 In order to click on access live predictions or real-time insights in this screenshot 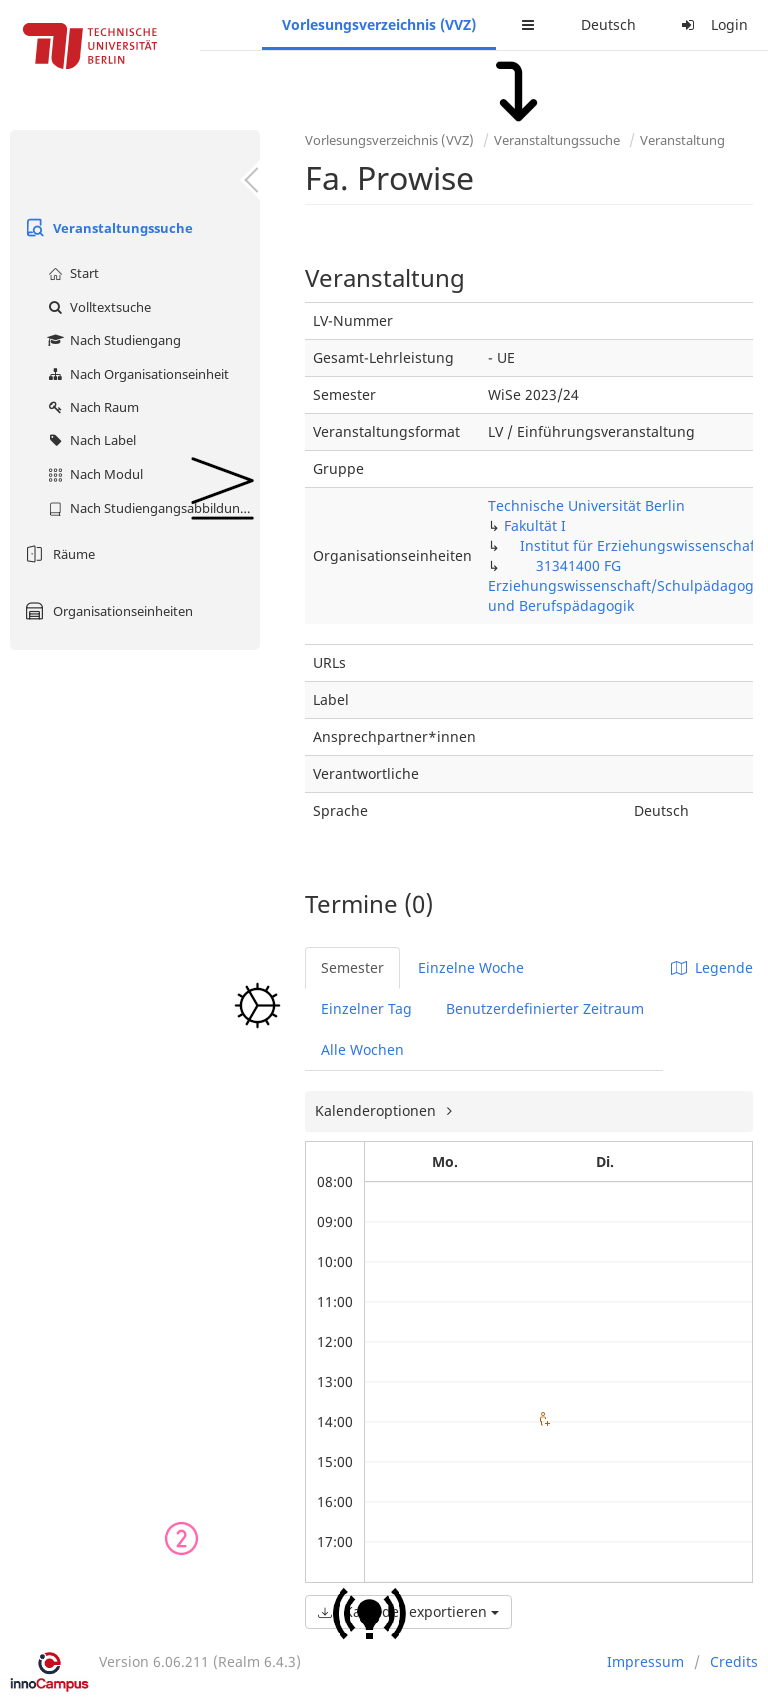, I will do `click(369, 1613)`.